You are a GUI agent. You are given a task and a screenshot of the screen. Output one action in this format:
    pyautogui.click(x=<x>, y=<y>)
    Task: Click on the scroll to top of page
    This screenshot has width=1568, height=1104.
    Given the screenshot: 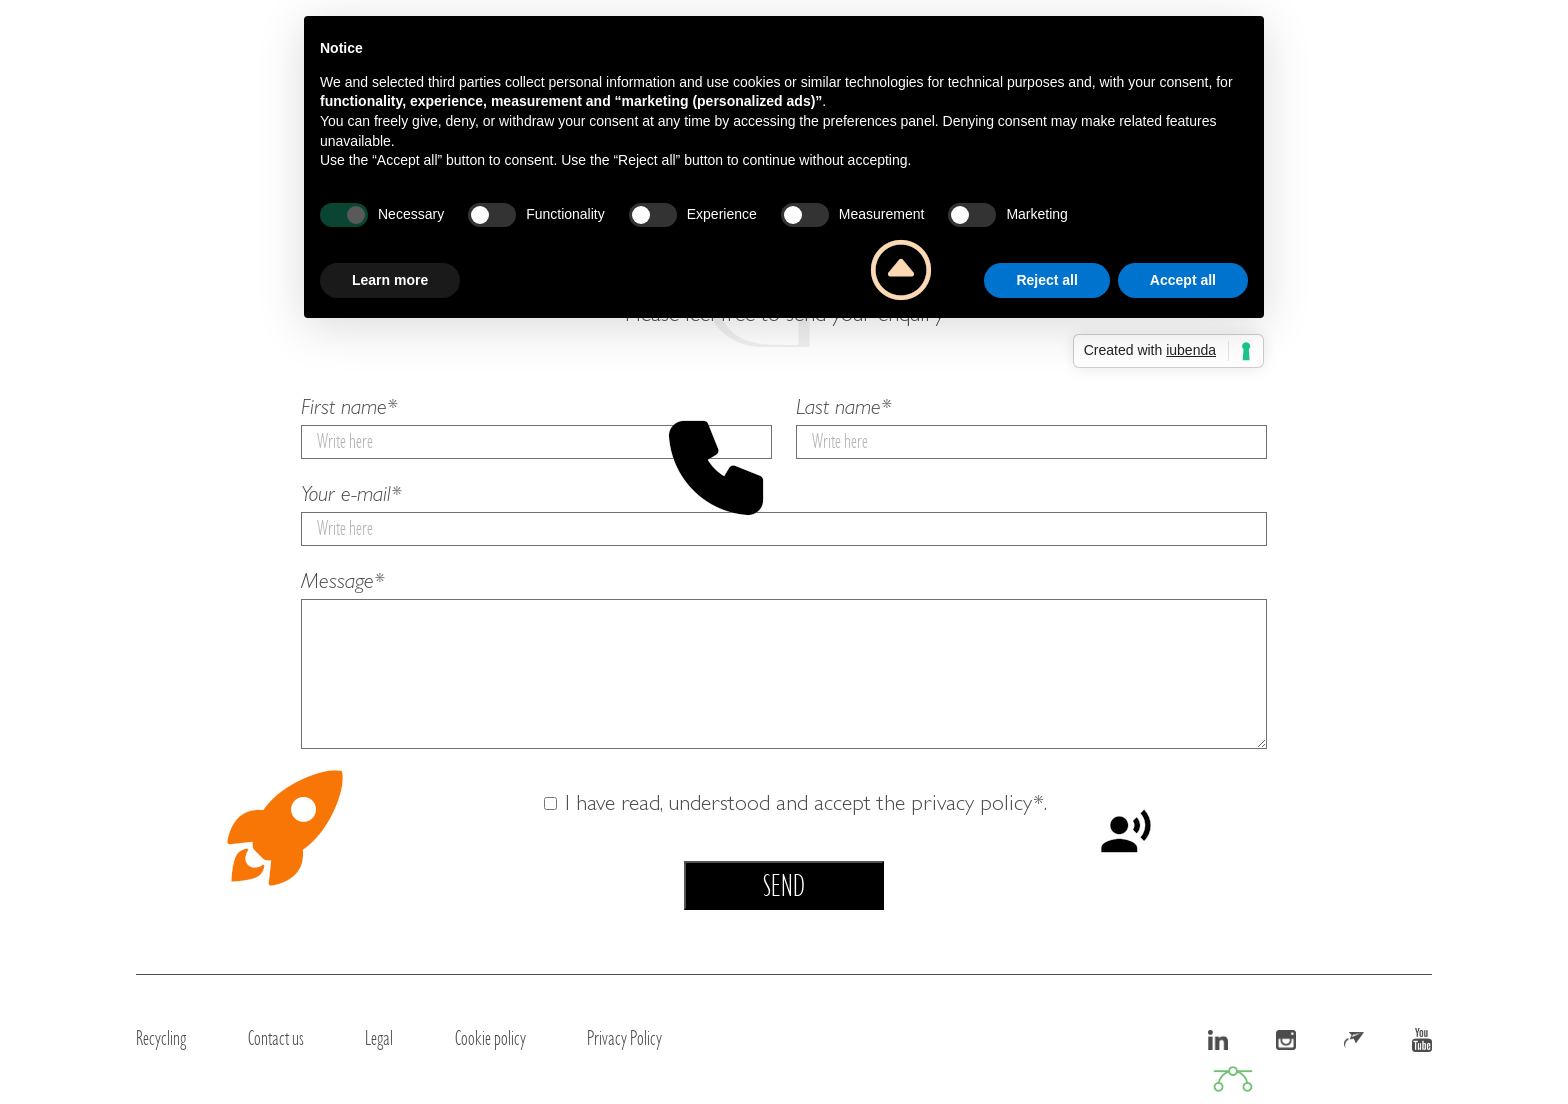 What is the action you would take?
    pyautogui.click(x=901, y=270)
    